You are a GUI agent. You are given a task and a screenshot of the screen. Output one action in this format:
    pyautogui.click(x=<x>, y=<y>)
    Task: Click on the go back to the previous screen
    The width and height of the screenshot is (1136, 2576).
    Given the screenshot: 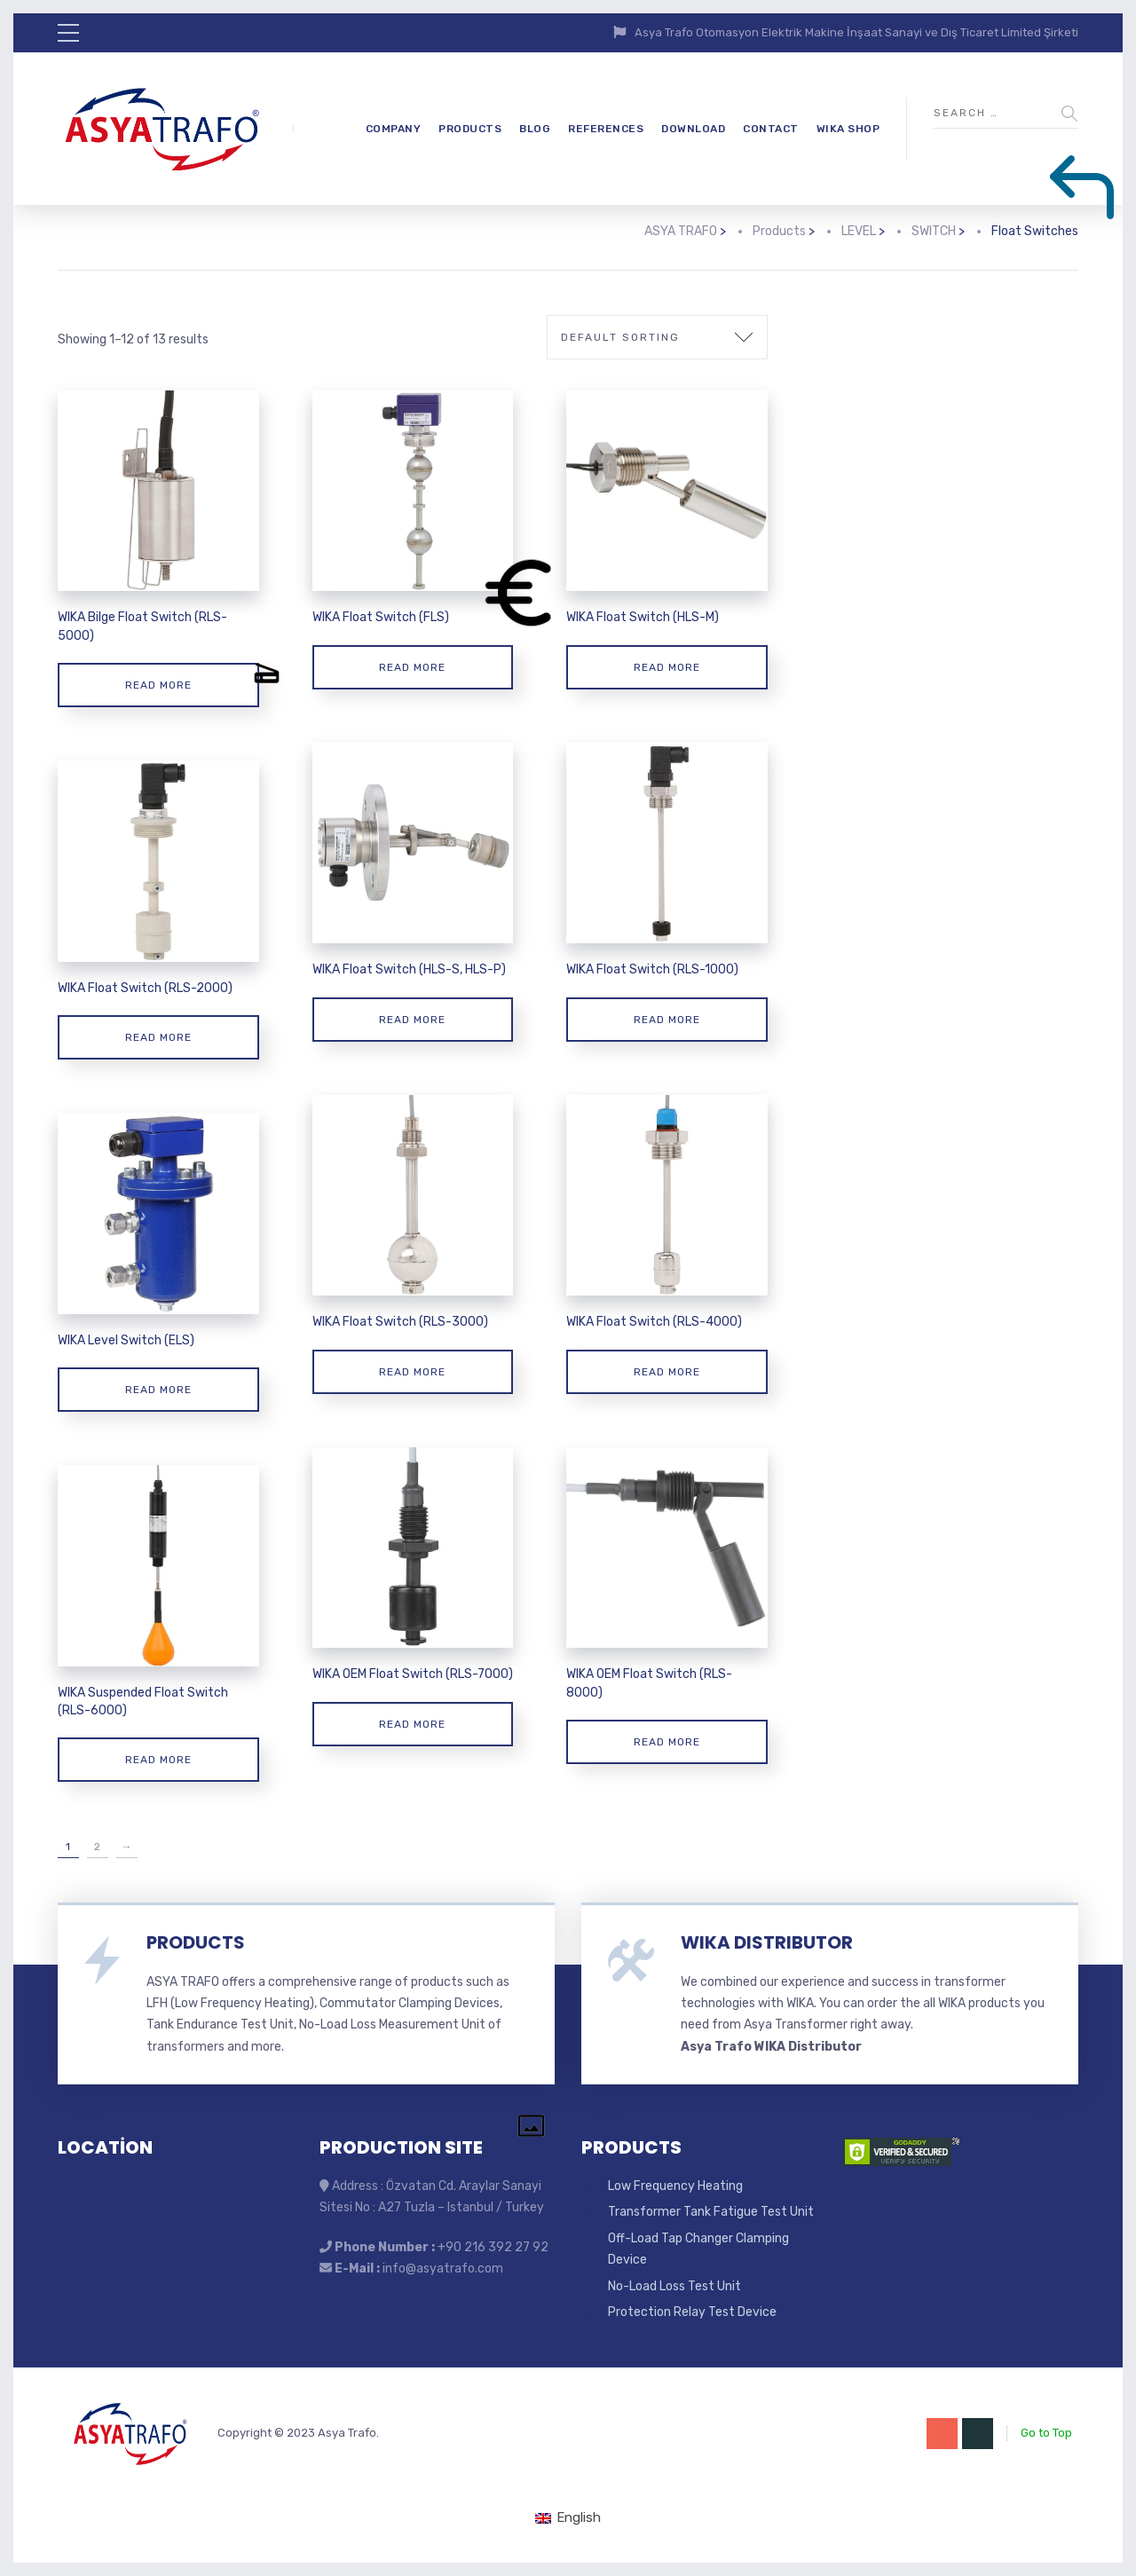 What is the action you would take?
    pyautogui.click(x=1082, y=187)
    